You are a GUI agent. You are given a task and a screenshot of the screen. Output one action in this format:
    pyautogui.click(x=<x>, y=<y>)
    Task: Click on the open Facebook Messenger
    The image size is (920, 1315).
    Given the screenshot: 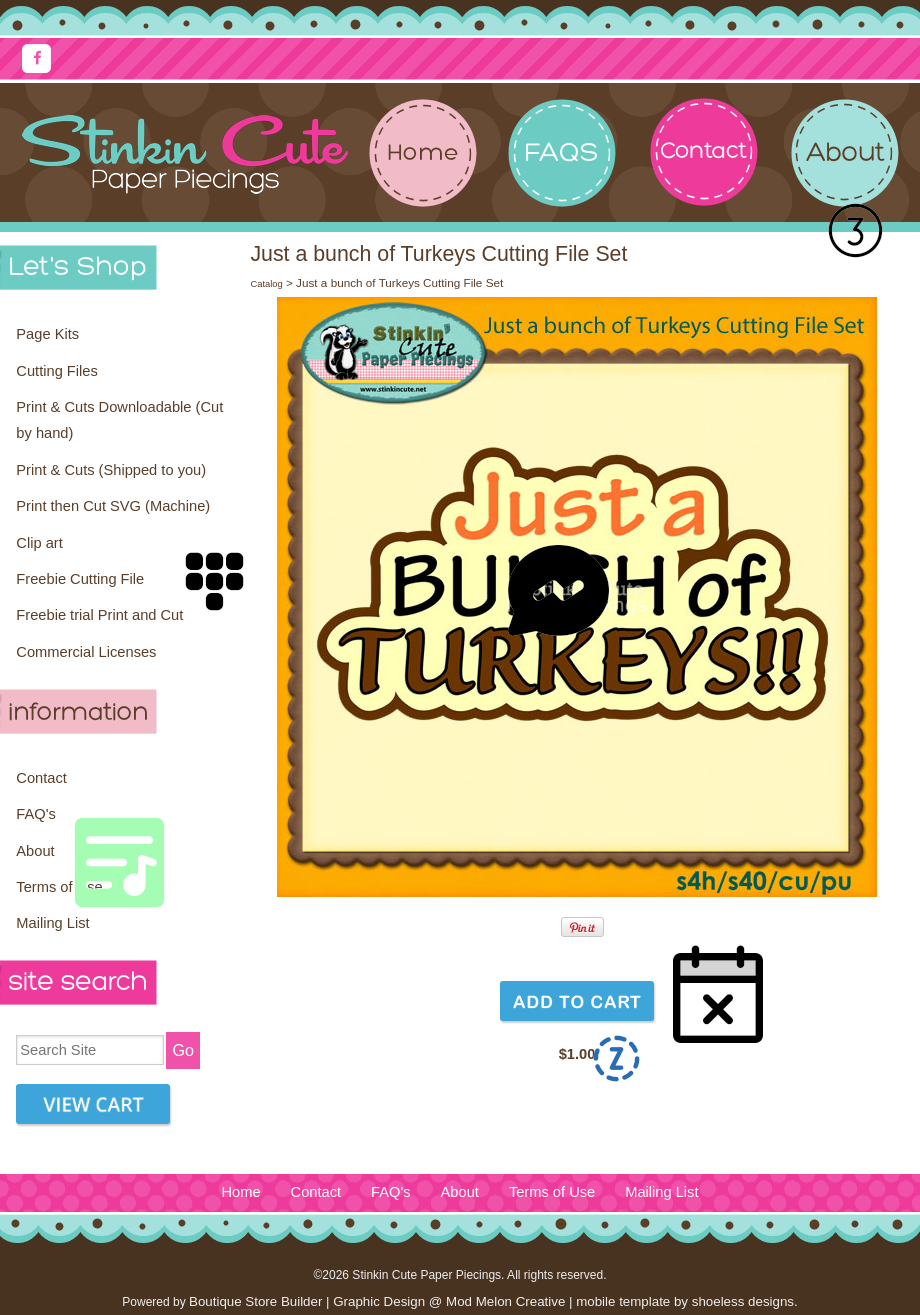 What is the action you would take?
    pyautogui.click(x=558, y=590)
    